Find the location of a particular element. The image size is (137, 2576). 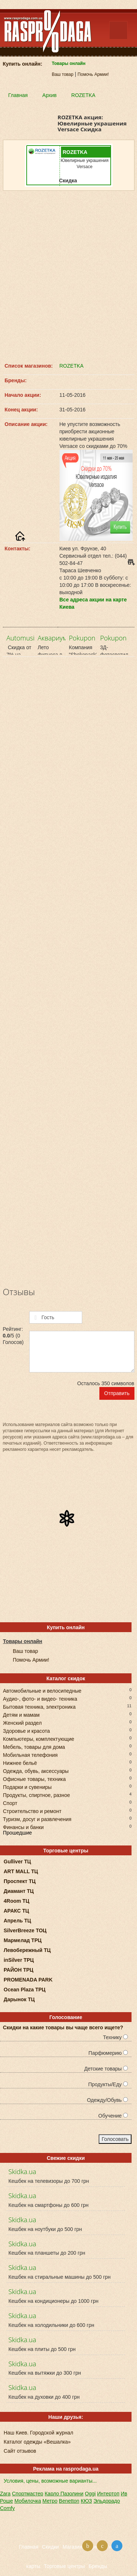

navigate up to home directory is located at coordinates (20, 536).